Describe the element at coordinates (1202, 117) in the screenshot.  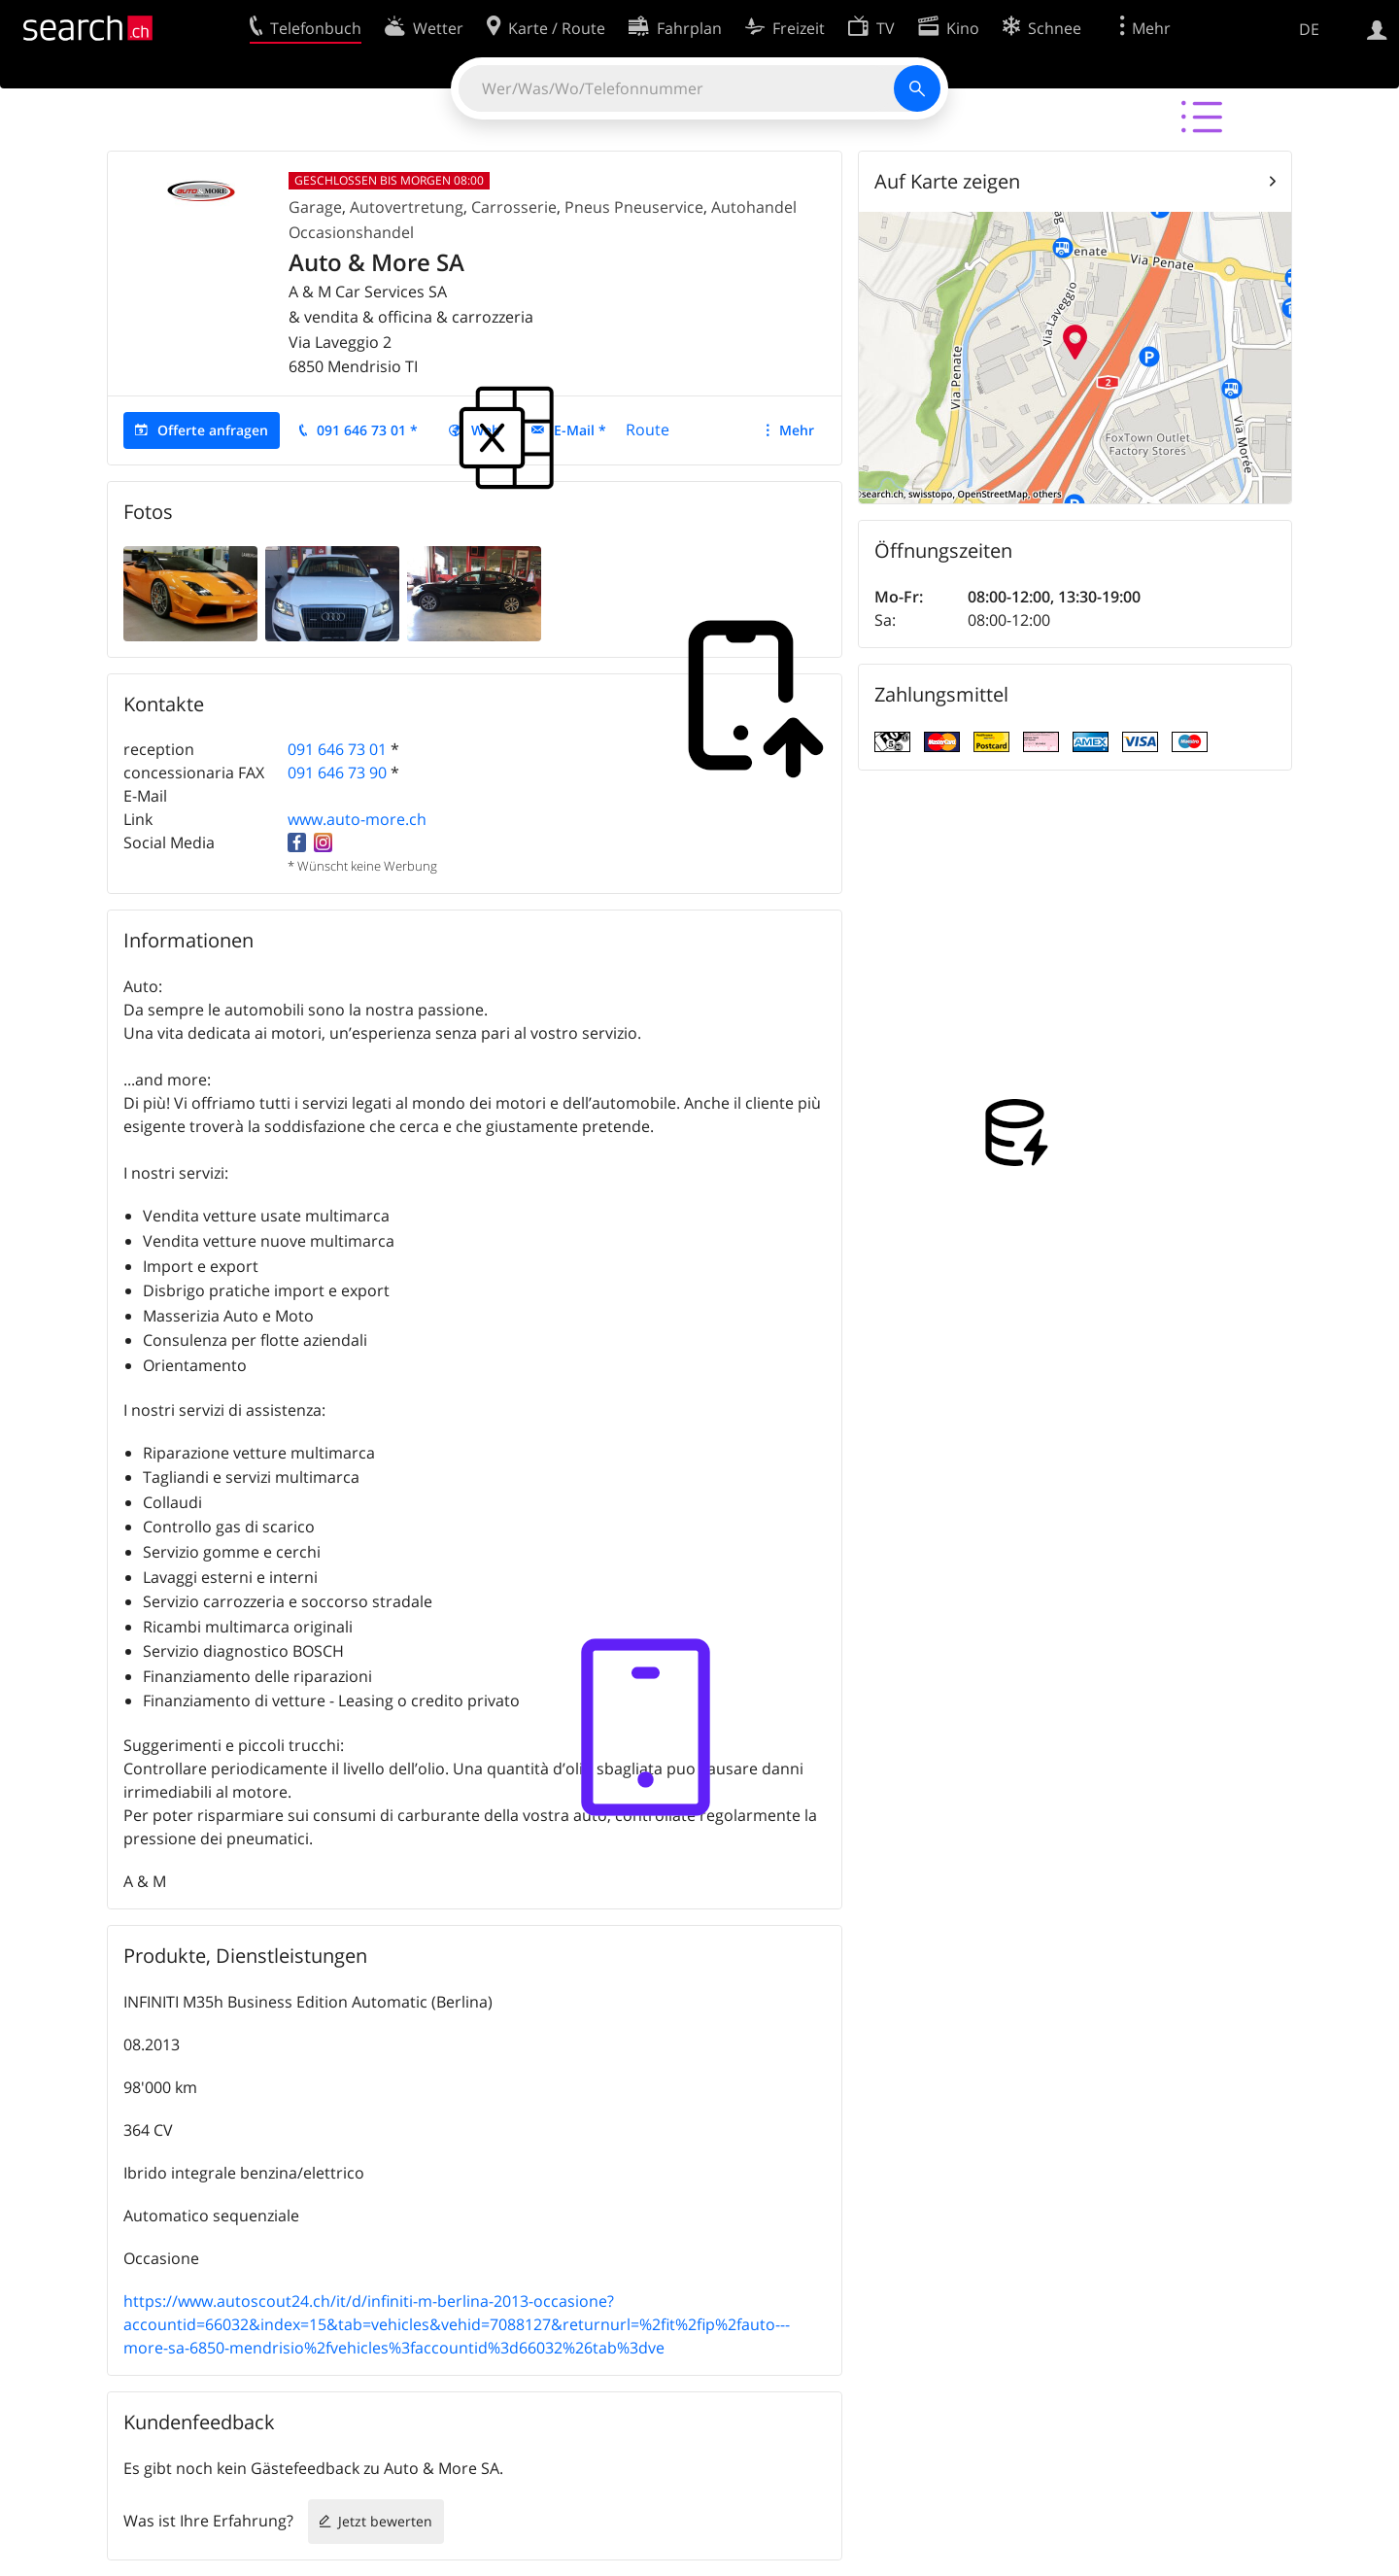
I see `view items as a bulleted list` at that location.